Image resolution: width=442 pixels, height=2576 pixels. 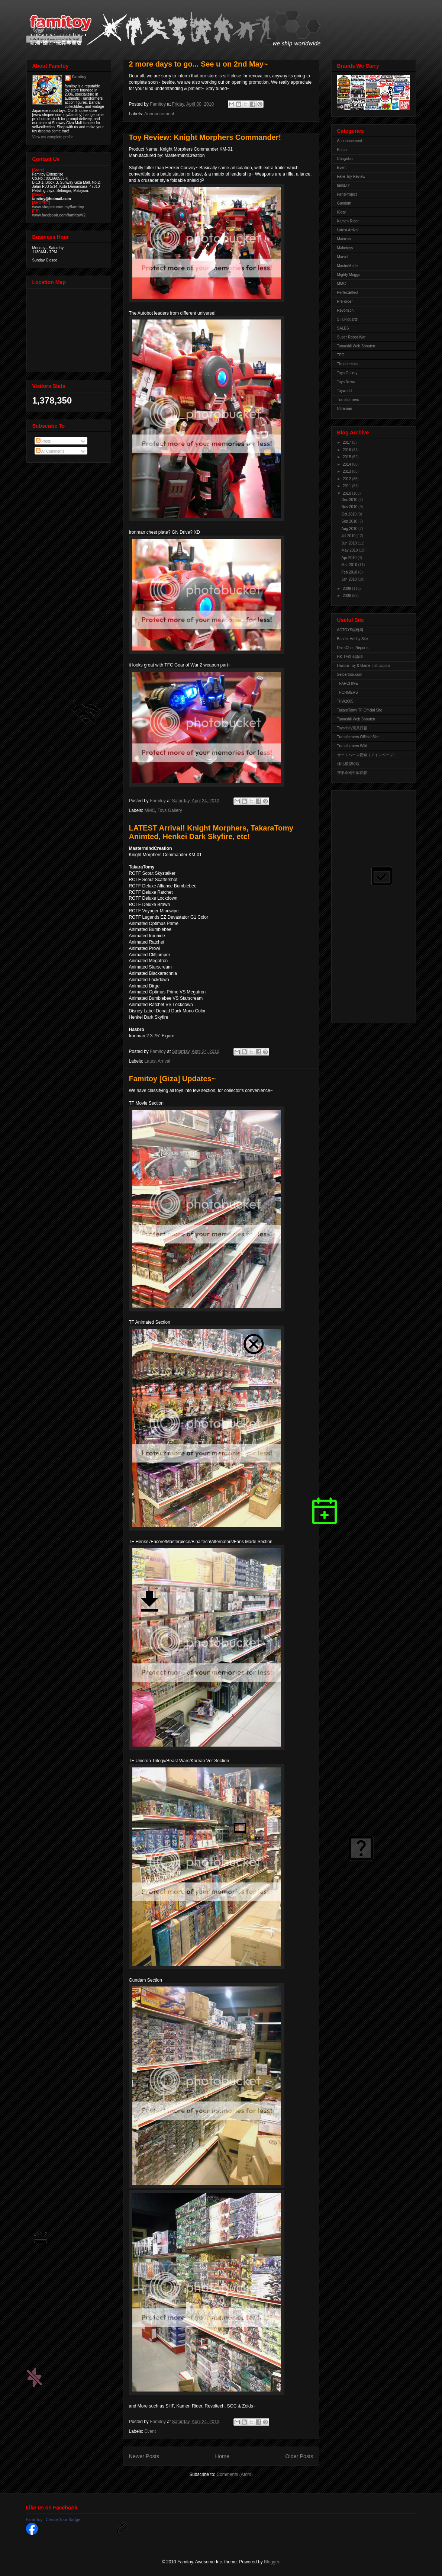 What do you see at coordinates (361, 1848) in the screenshot?
I see `access help center or support resources` at bounding box center [361, 1848].